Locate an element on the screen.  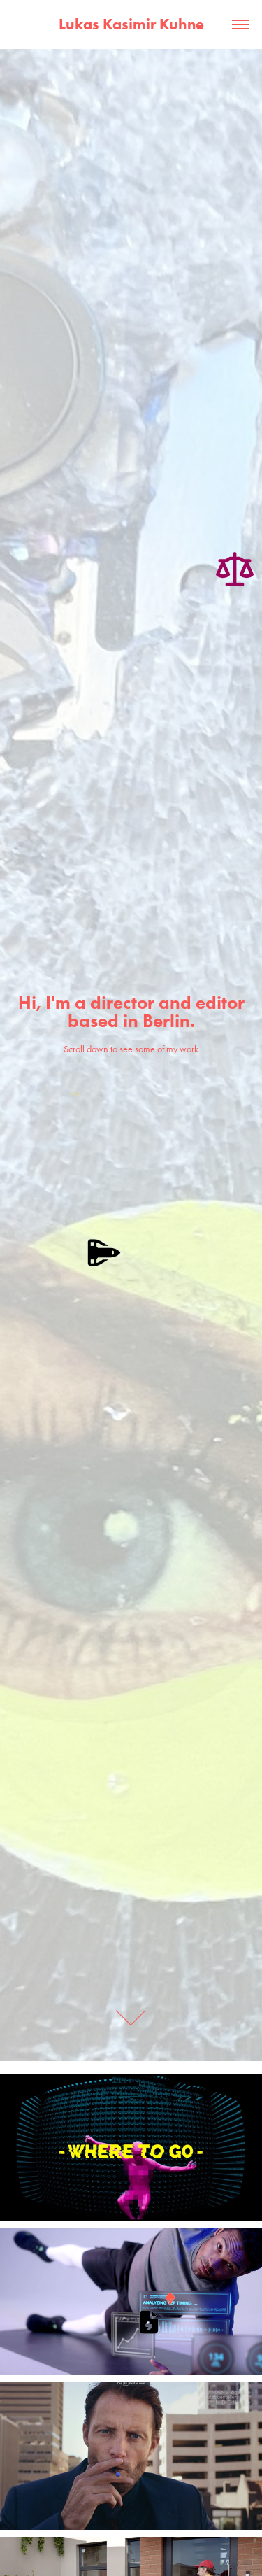
browse desserts or sweet treats is located at coordinates (170, 2299).